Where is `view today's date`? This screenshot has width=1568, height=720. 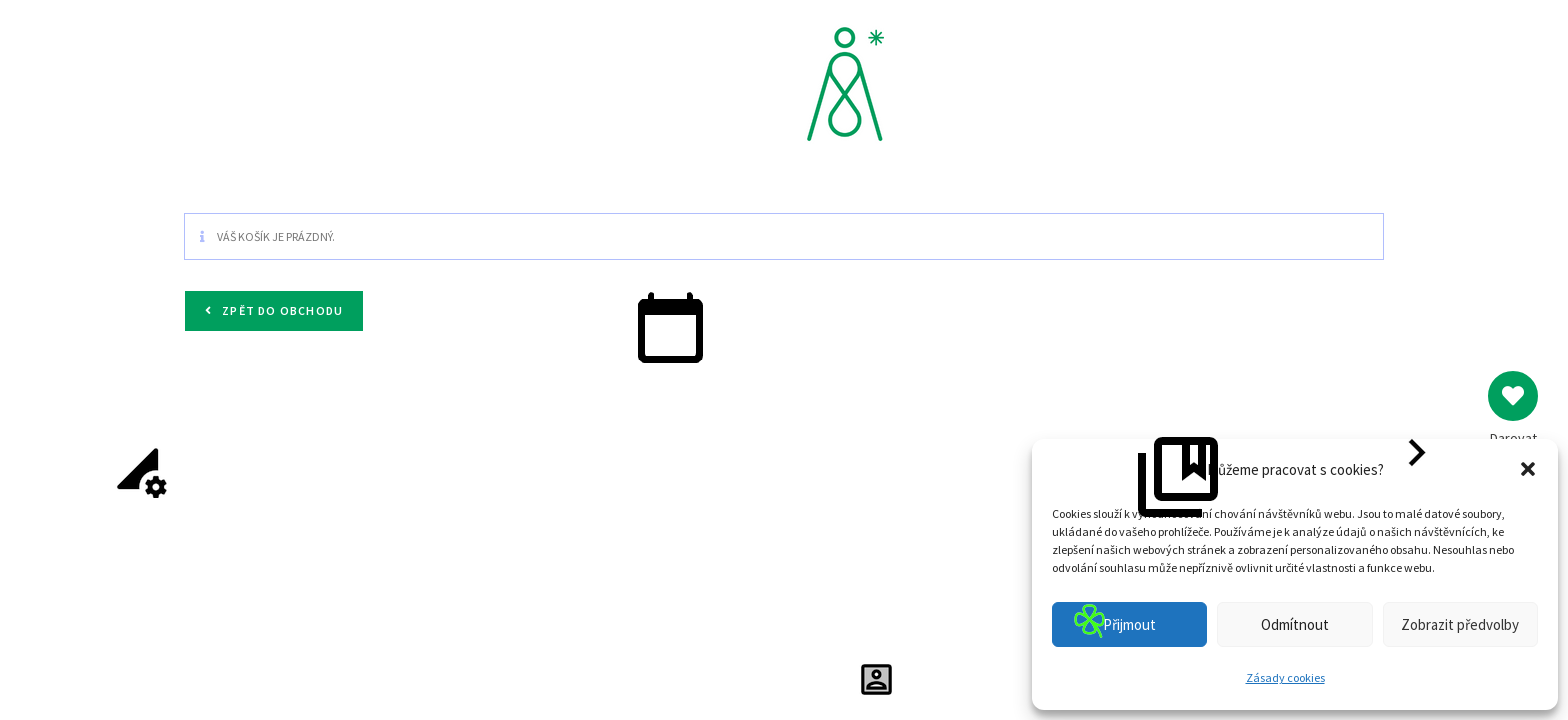 view today's date is located at coordinates (670, 327).